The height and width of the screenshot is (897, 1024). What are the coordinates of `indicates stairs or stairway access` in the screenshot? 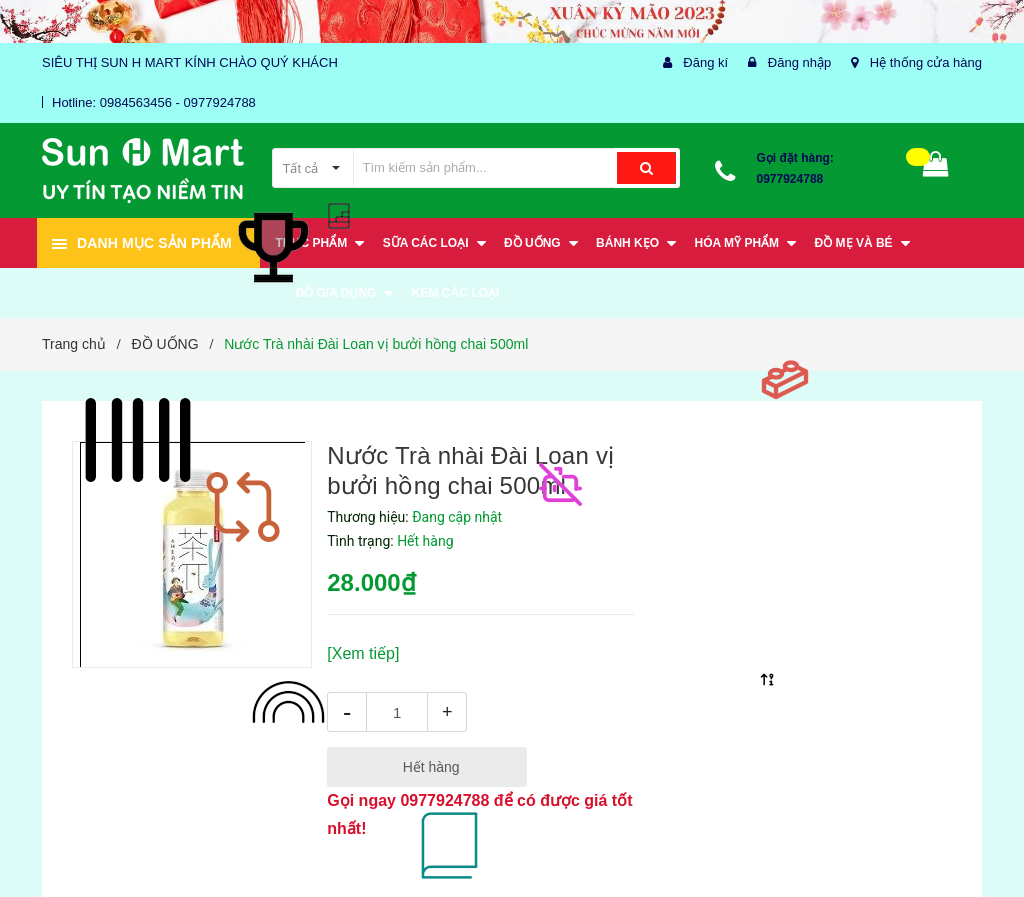 It's located at (339, 216).